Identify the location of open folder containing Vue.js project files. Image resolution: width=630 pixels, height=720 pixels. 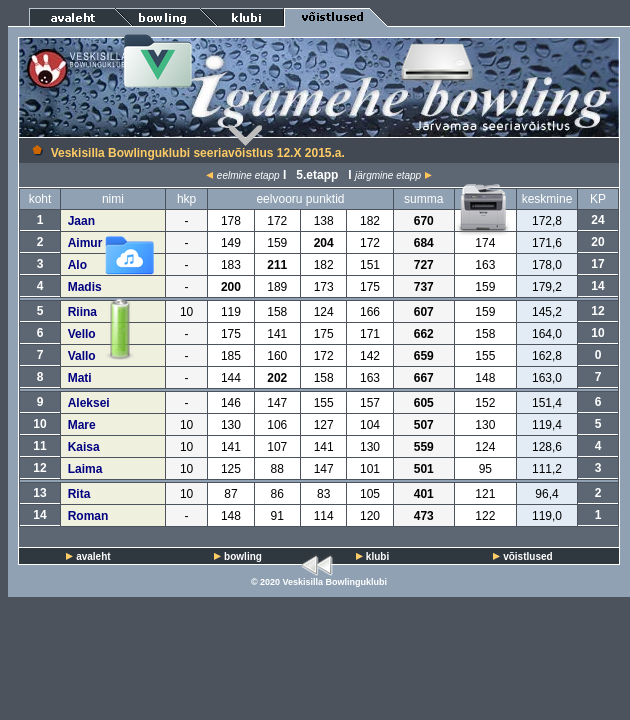
(157, 62).